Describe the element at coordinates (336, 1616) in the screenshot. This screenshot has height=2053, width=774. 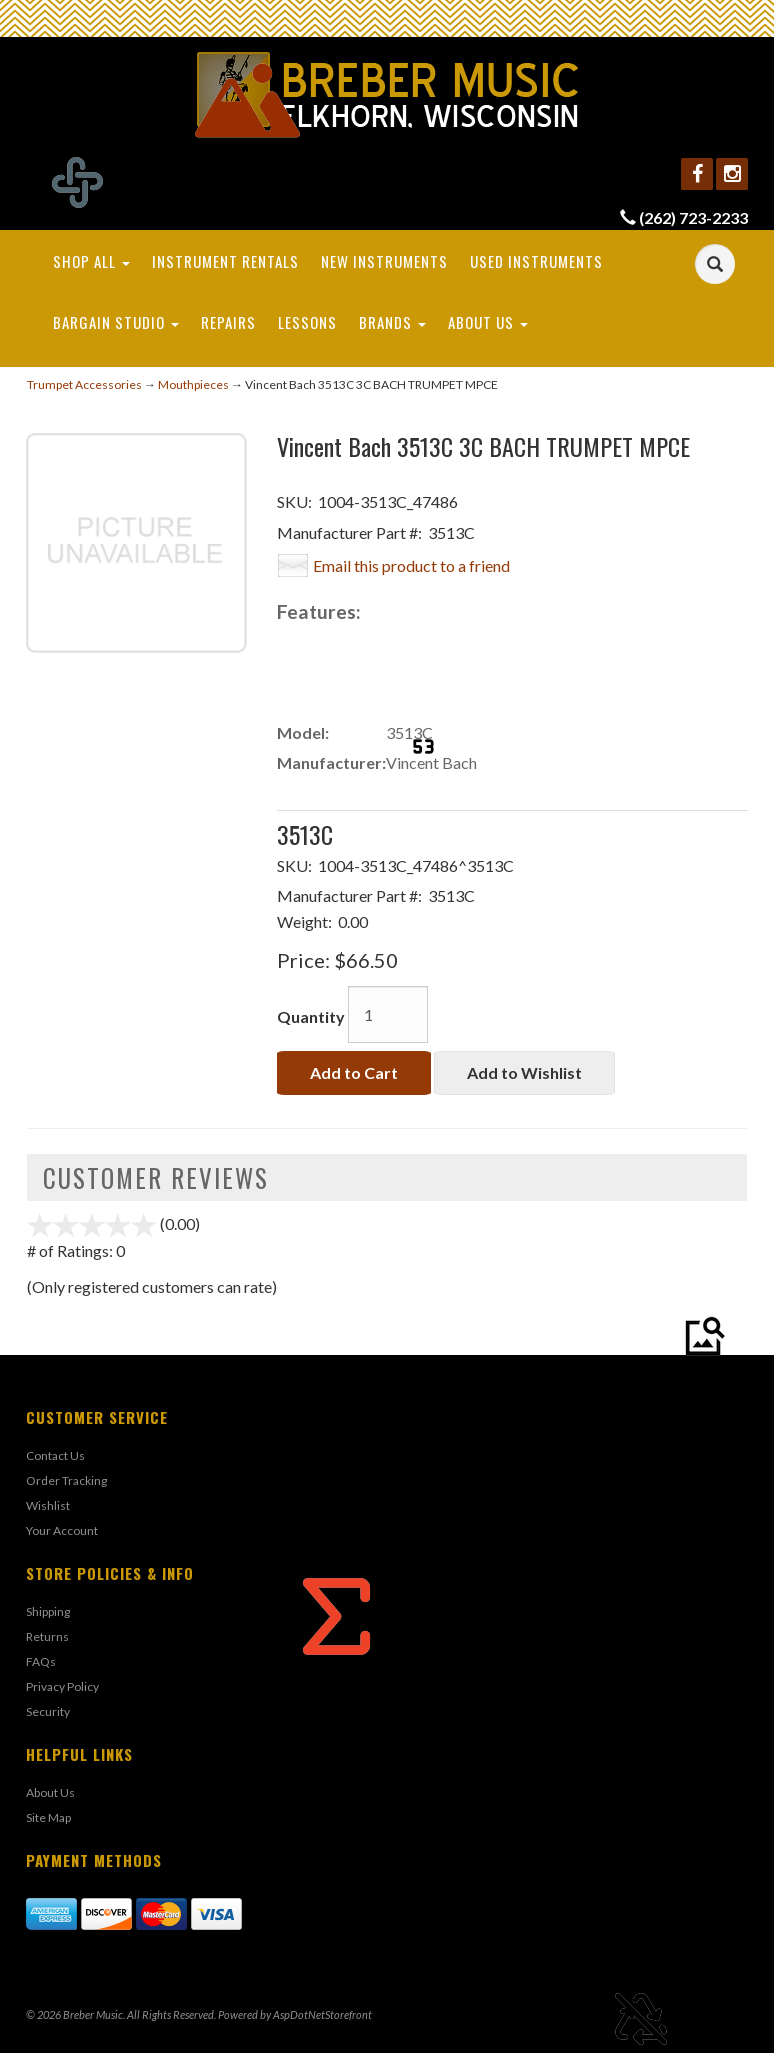
I see `calculate the sum of selected values` at that location.